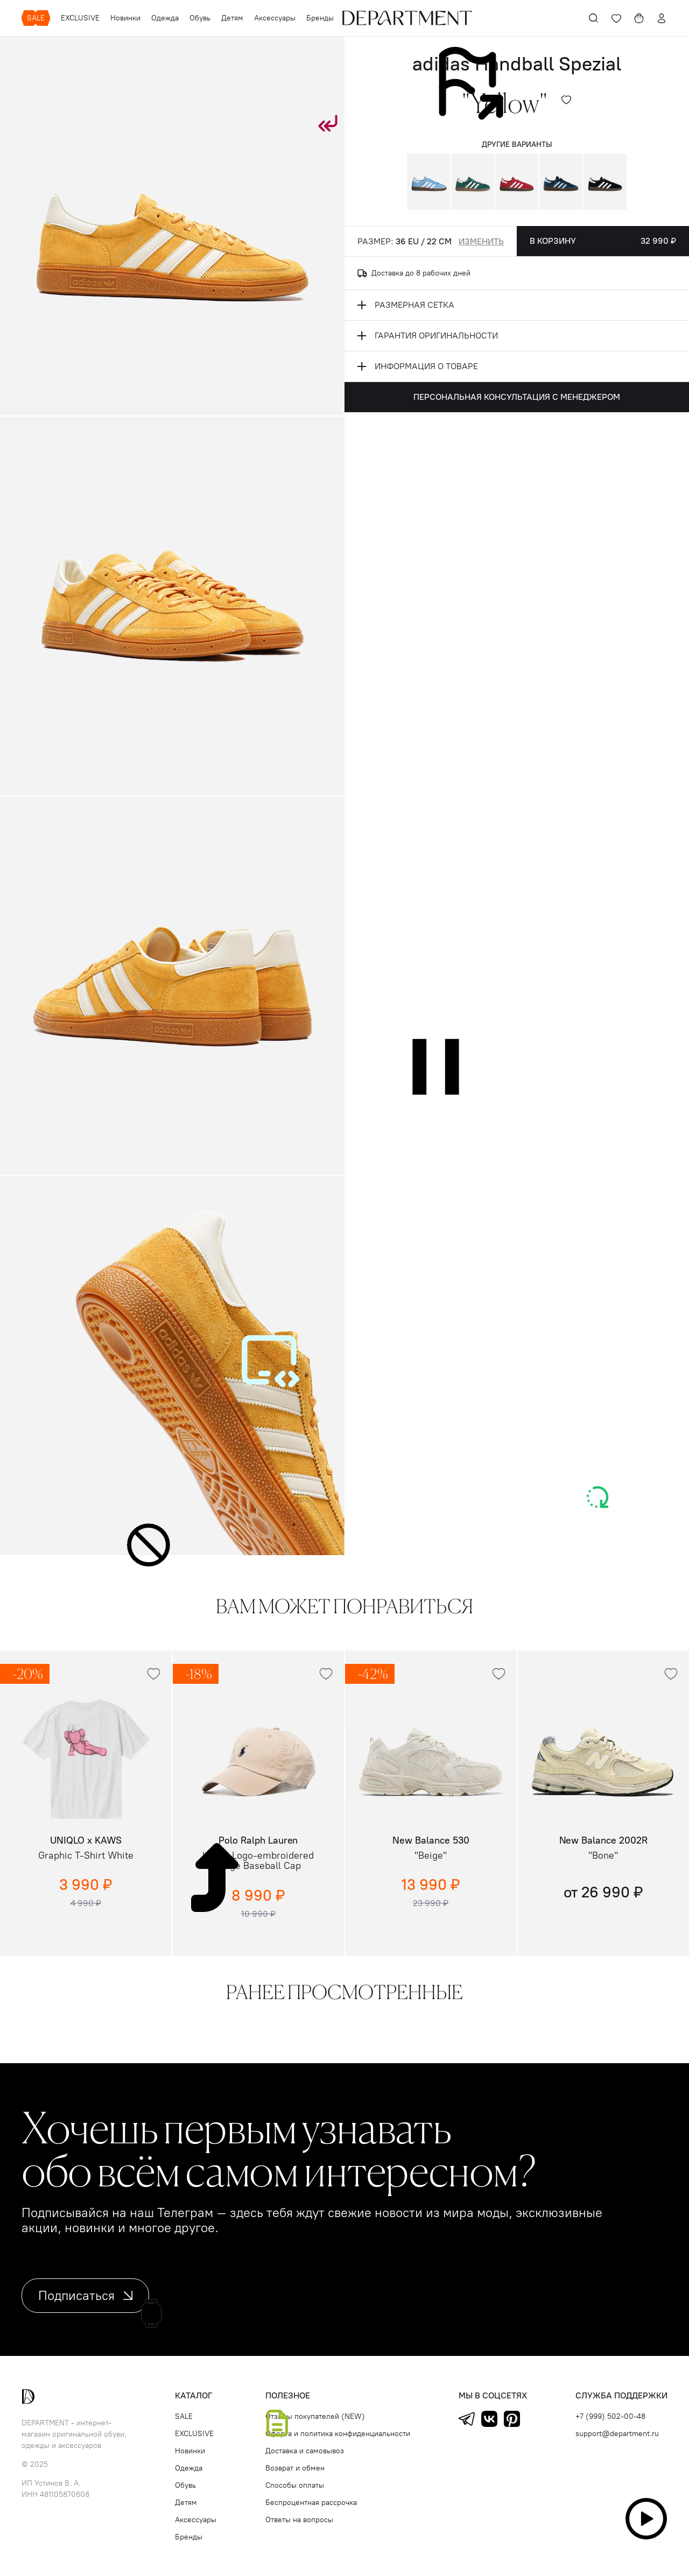 This screenshot has height=2576, width=689. I want to click on pause media playback, so click(435, 1067).